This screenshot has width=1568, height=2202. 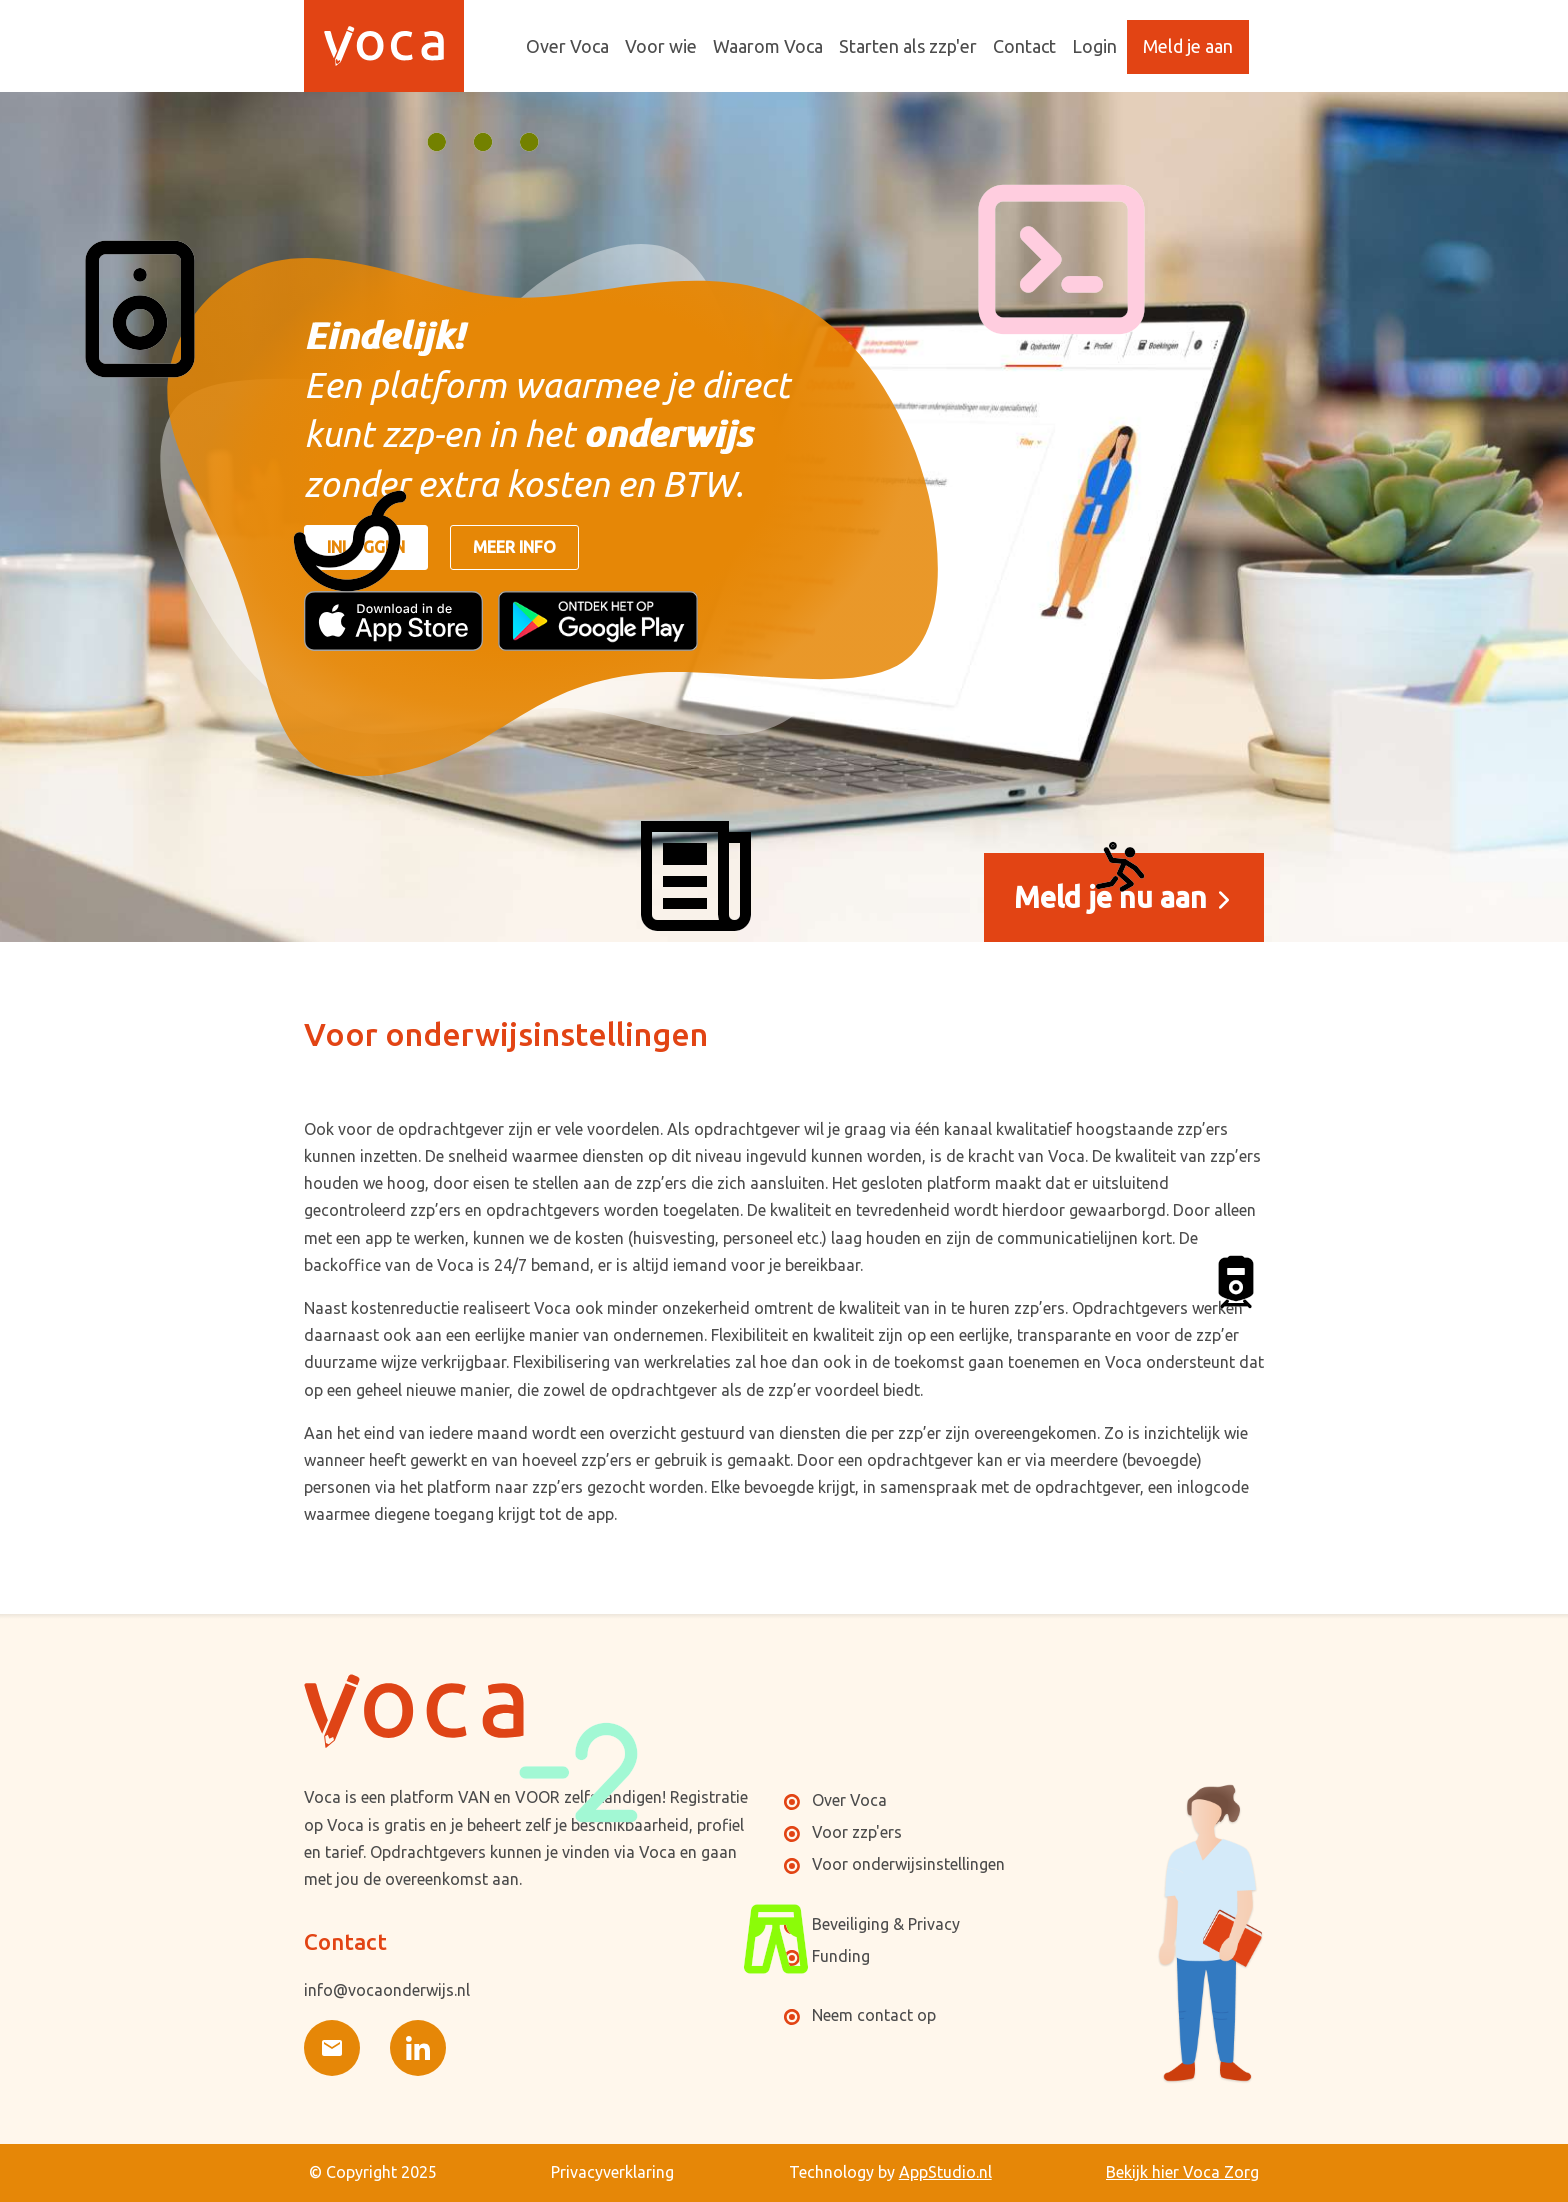 I want to click on access more options or actions, so click(x=483, y=142).